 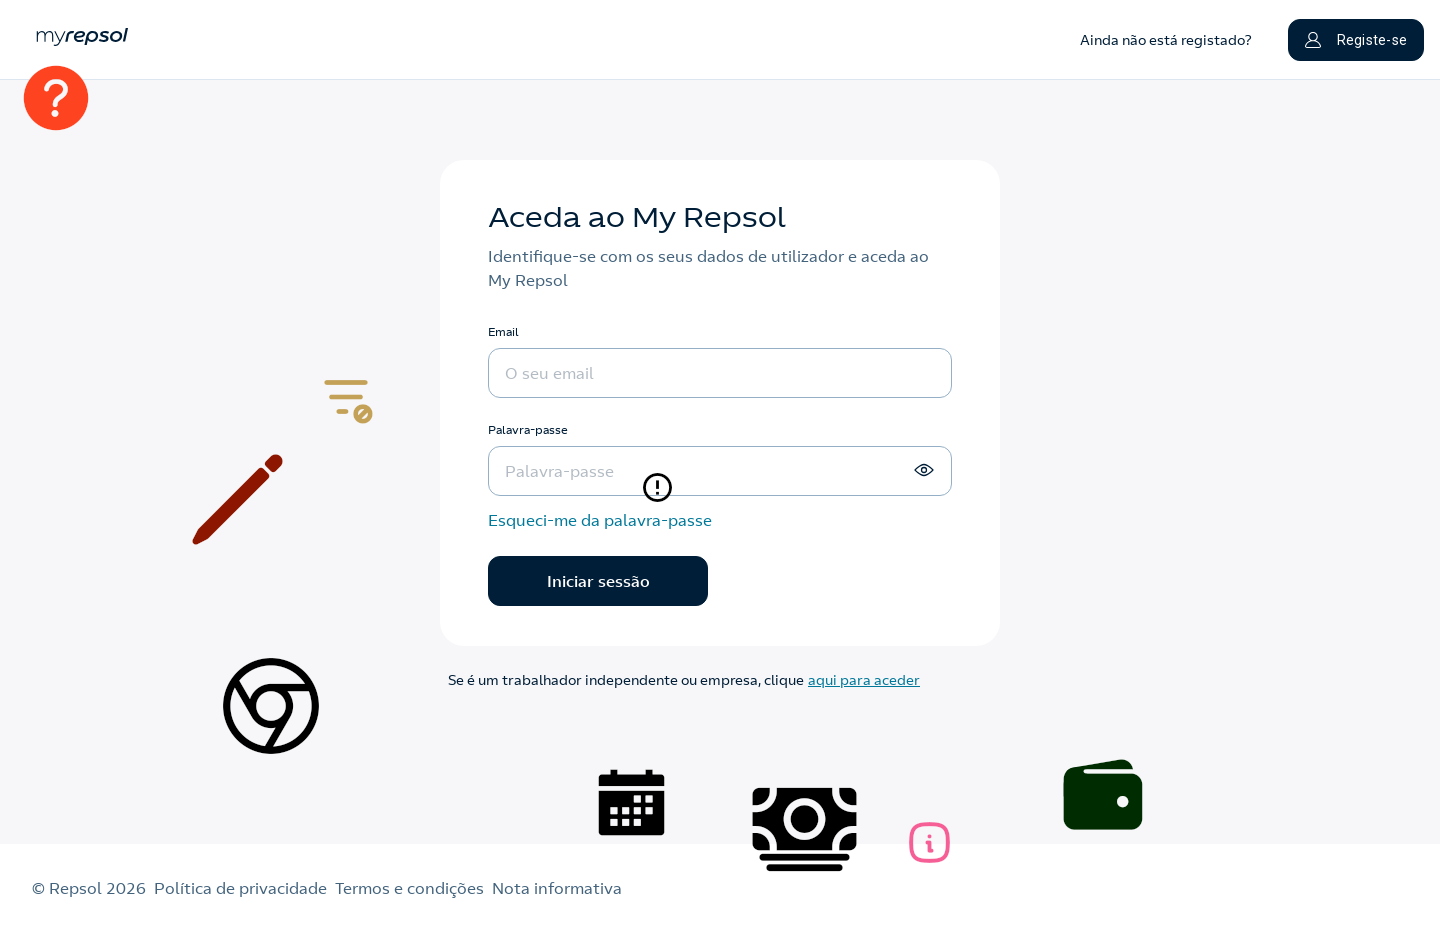 I want to click on access your wallet or payment methods, so click(x=1103, y=796).